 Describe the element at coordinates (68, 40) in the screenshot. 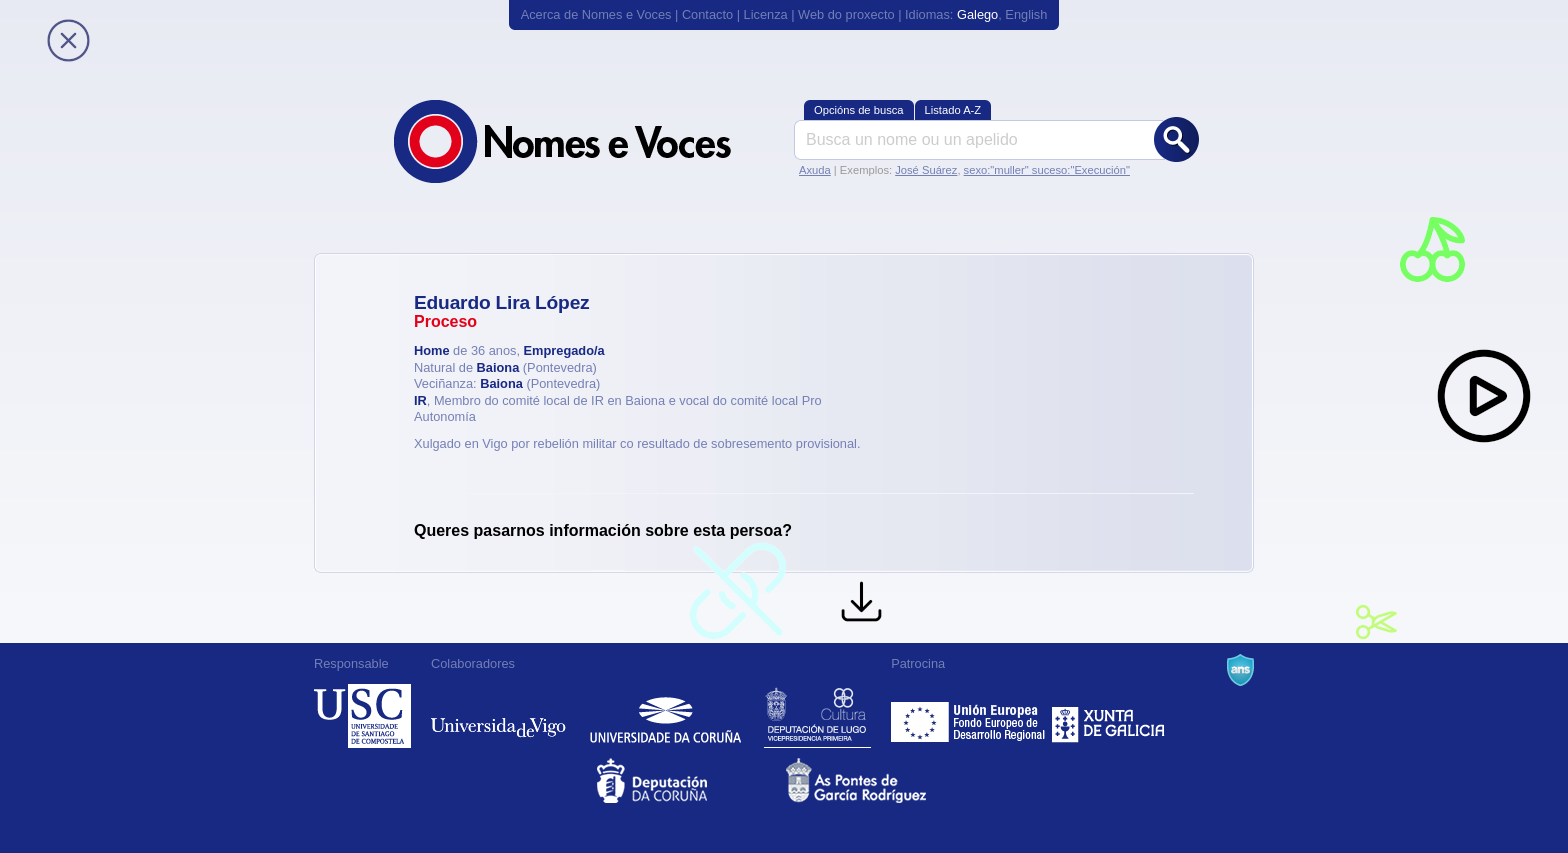

I see `close or dismiss a dialog` at that location.